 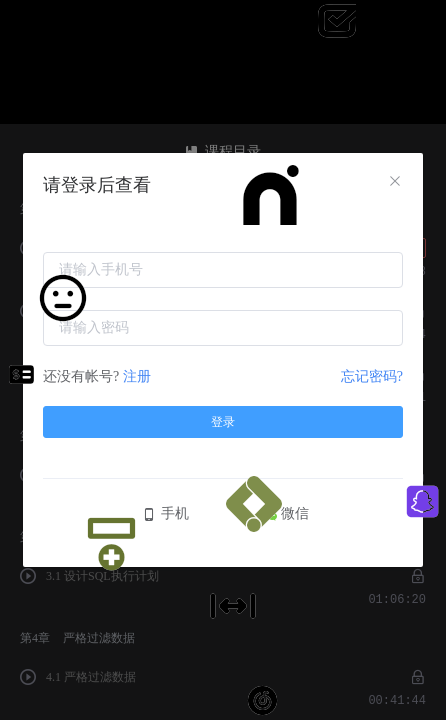 I want to click on view or manage payment methods, so click(x=21, y=374).